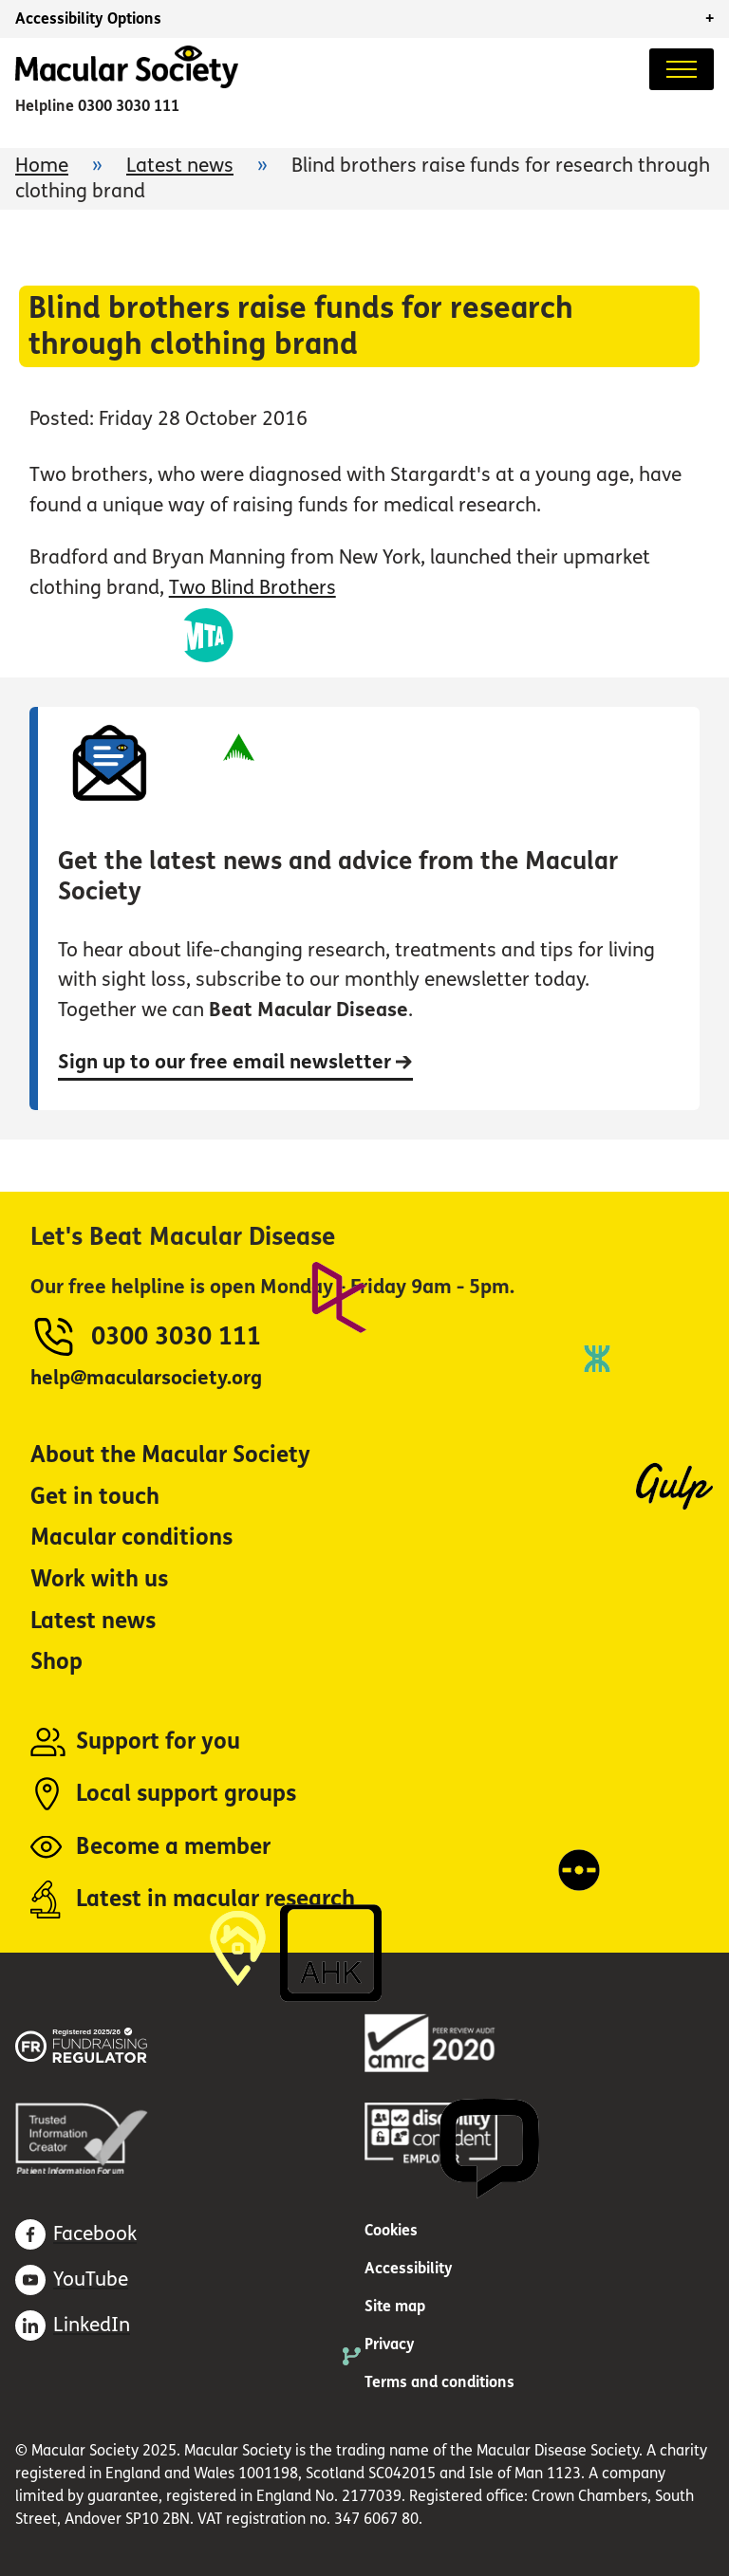 The width and height of the screenshot is (729, 2576). I want to click on open LiveChat customer support, so click(489, 2148).